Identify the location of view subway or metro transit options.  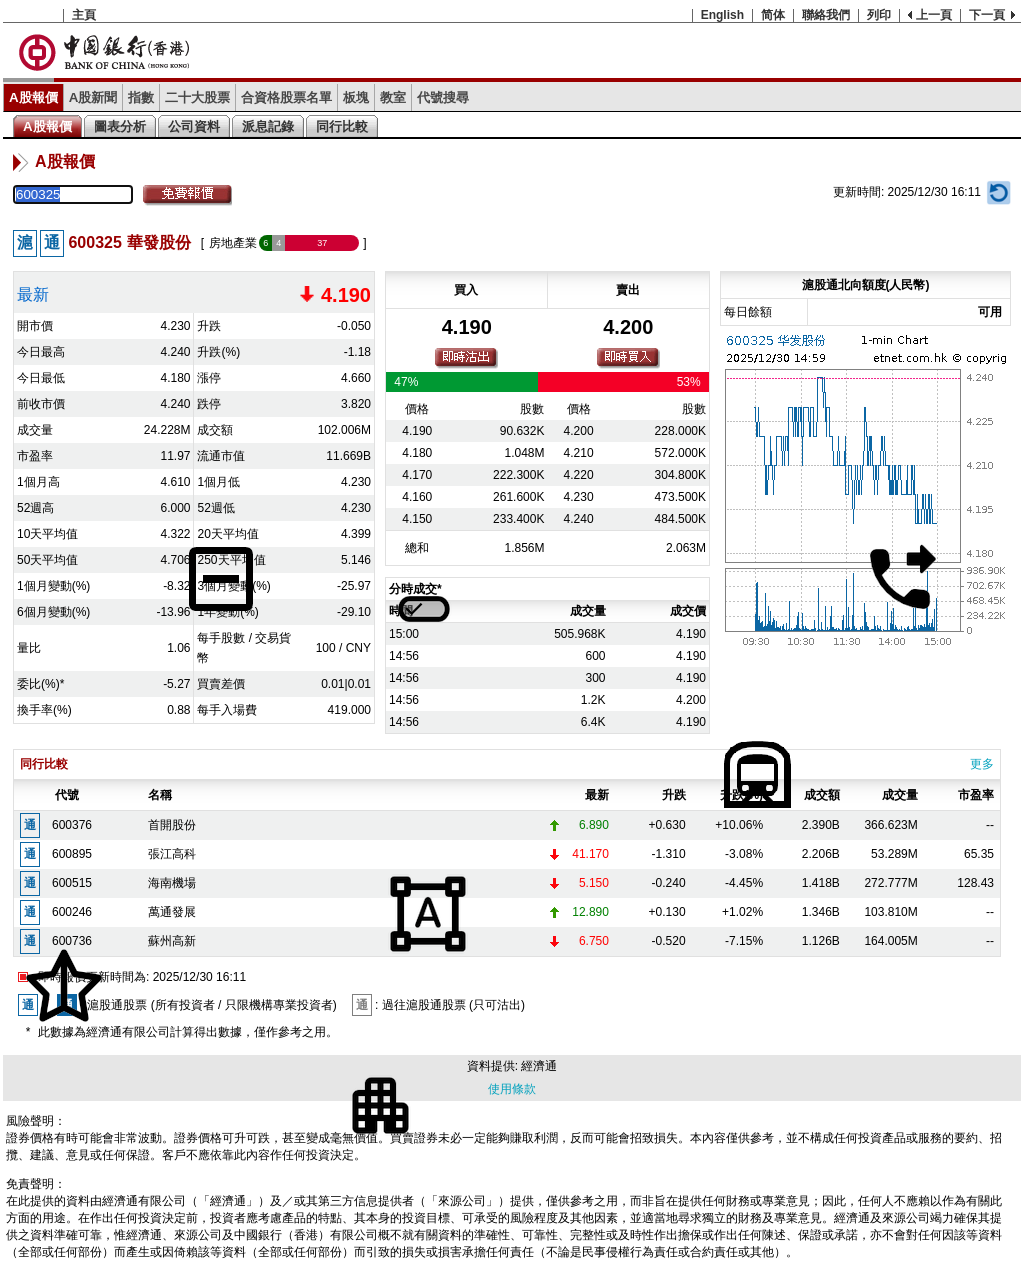
(757, 774).